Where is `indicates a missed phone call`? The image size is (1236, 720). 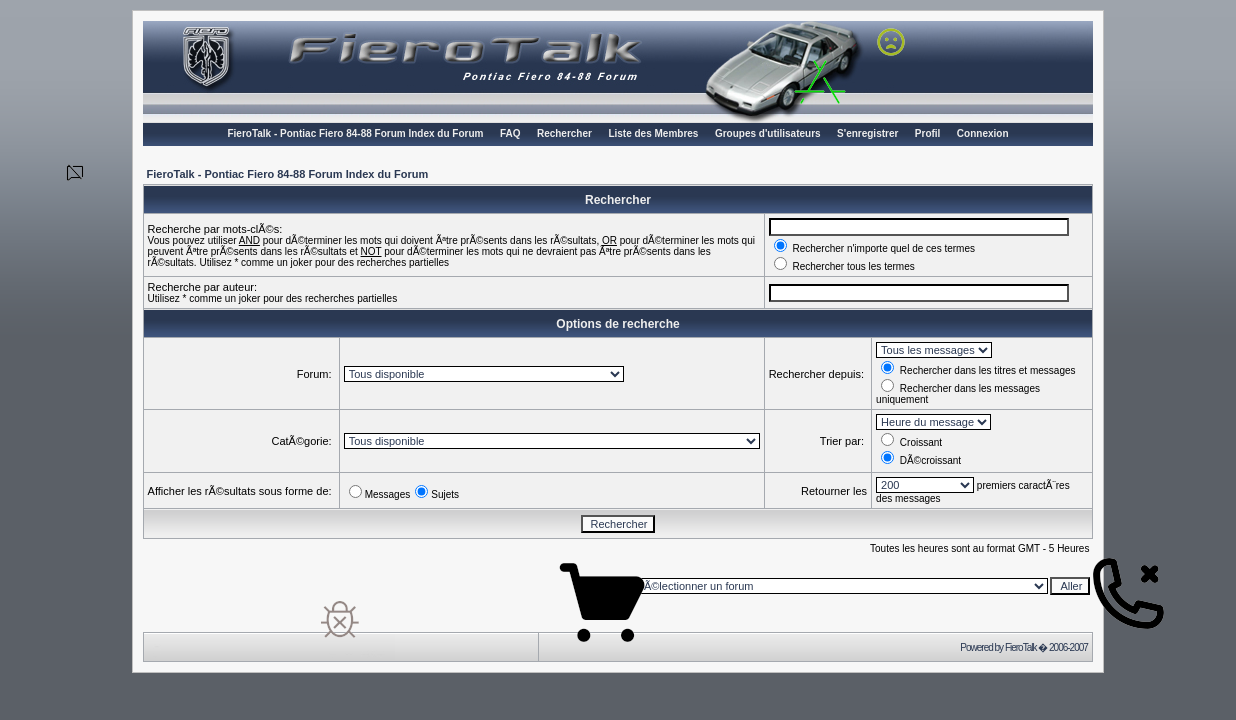
indicates a missed phone call is located at coordinates (1128, 593).